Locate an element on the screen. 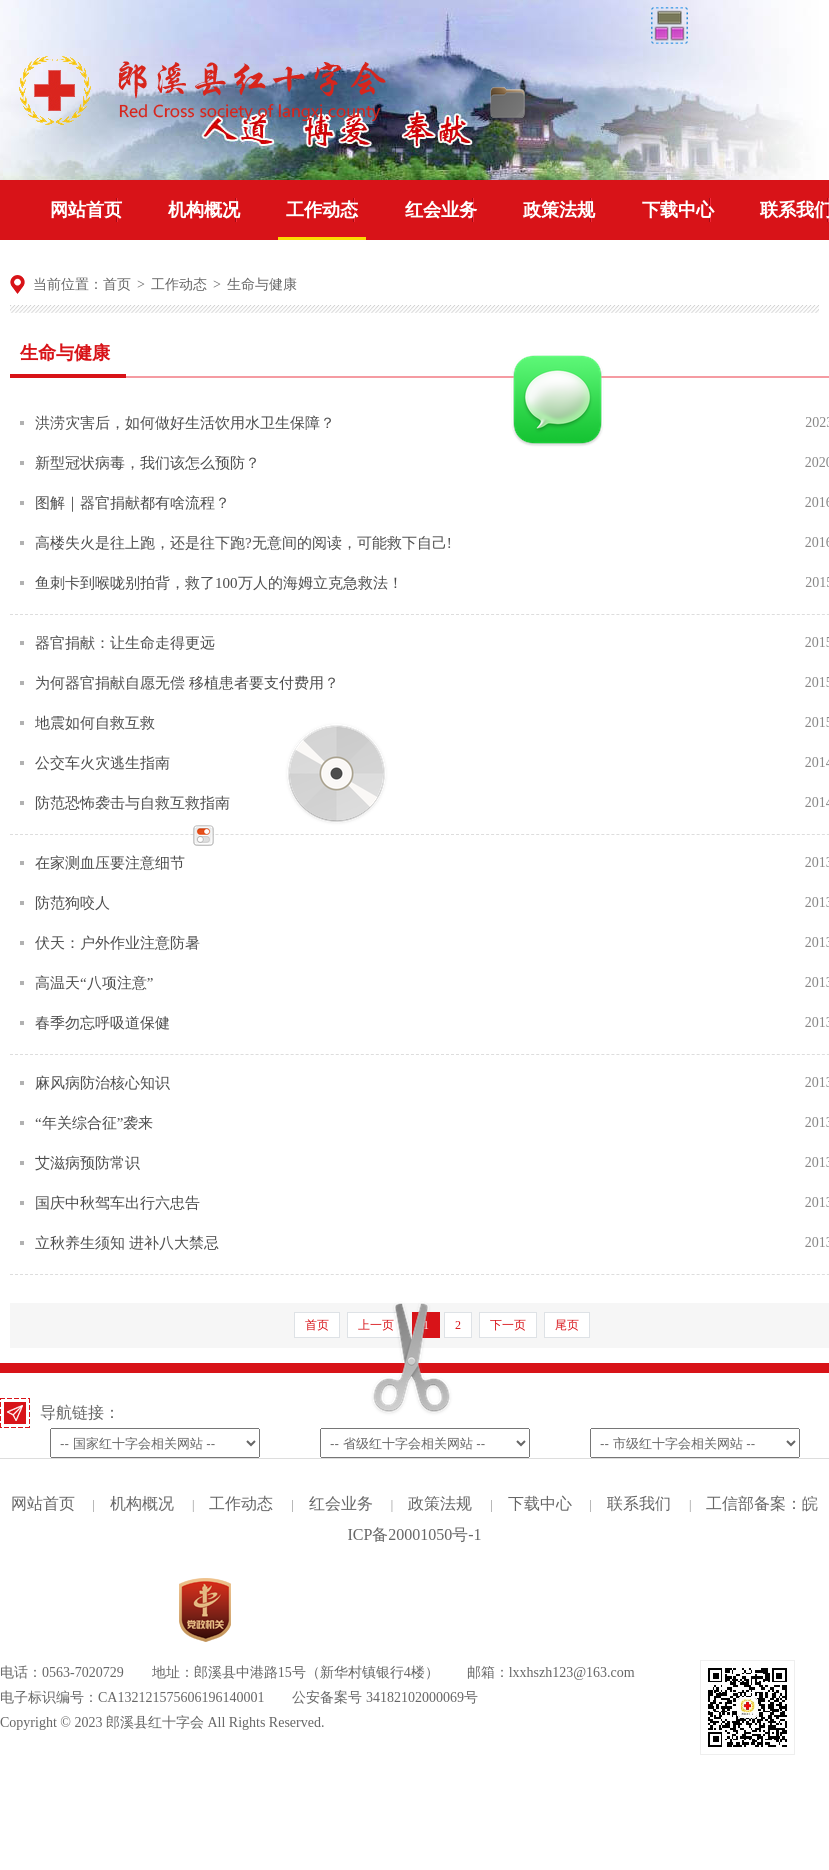 The height and width of the screenshot is (1870, 829). open system settings or preferences is located at coordinates (203, 835).